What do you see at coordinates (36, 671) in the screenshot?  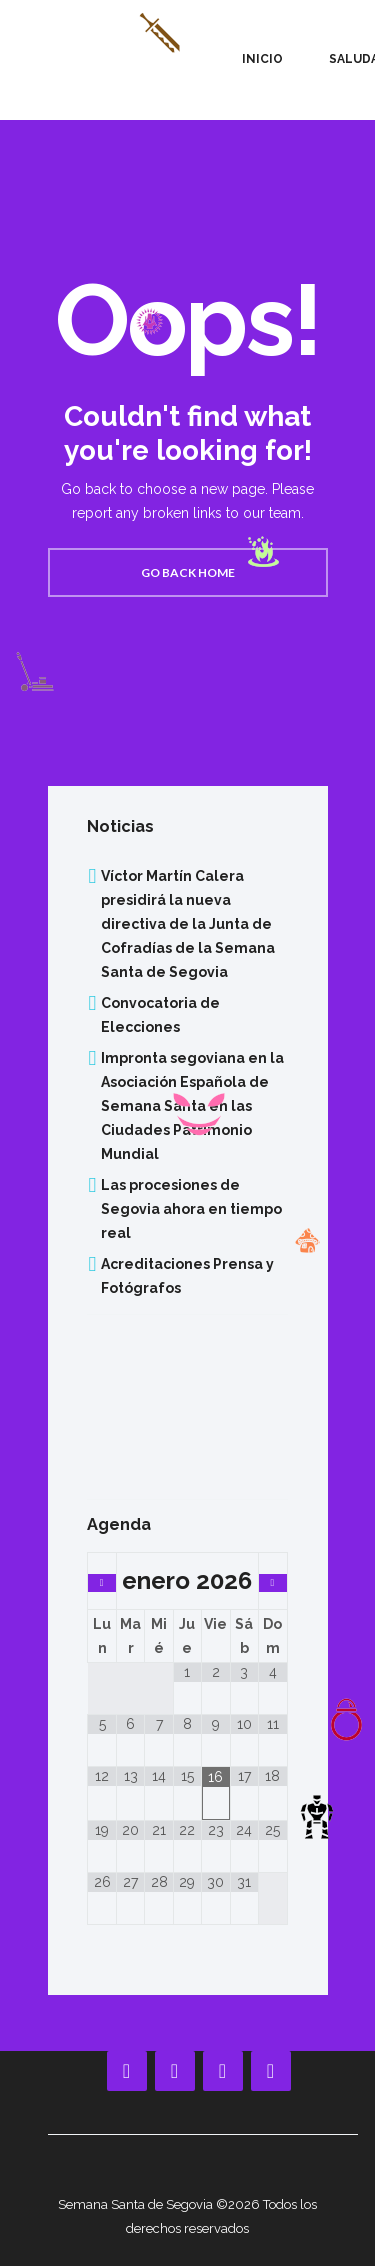 I see `access floor cleaning or maintenance tools` at bounding box center [36, 671].